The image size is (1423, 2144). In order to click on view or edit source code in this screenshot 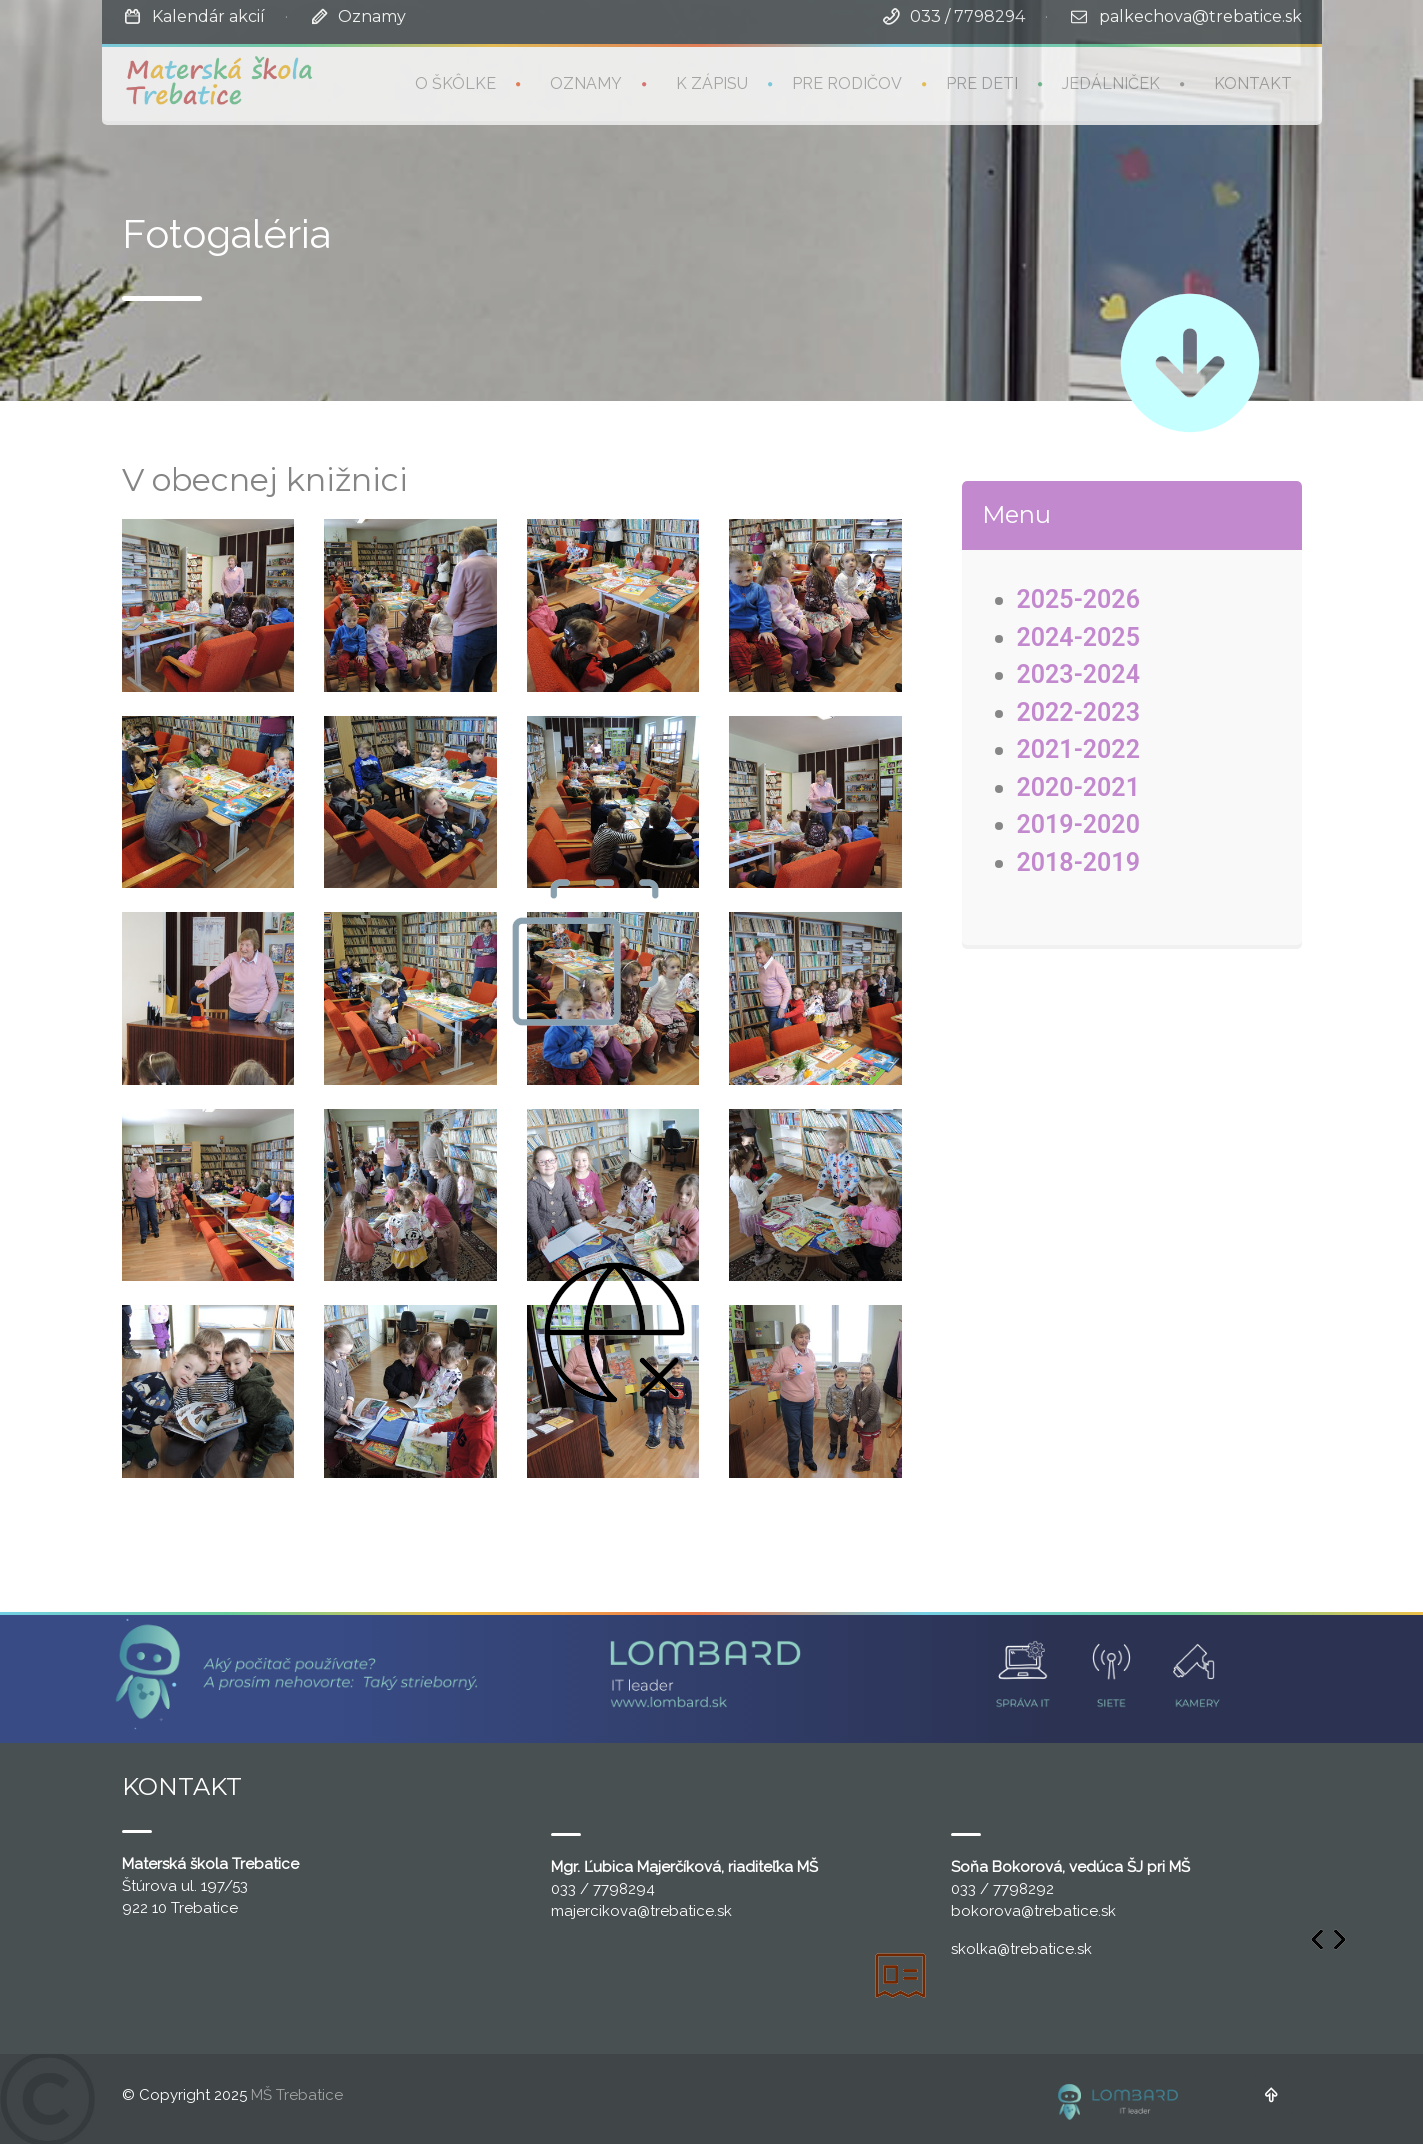, I will do `click(1328, 1939)`.